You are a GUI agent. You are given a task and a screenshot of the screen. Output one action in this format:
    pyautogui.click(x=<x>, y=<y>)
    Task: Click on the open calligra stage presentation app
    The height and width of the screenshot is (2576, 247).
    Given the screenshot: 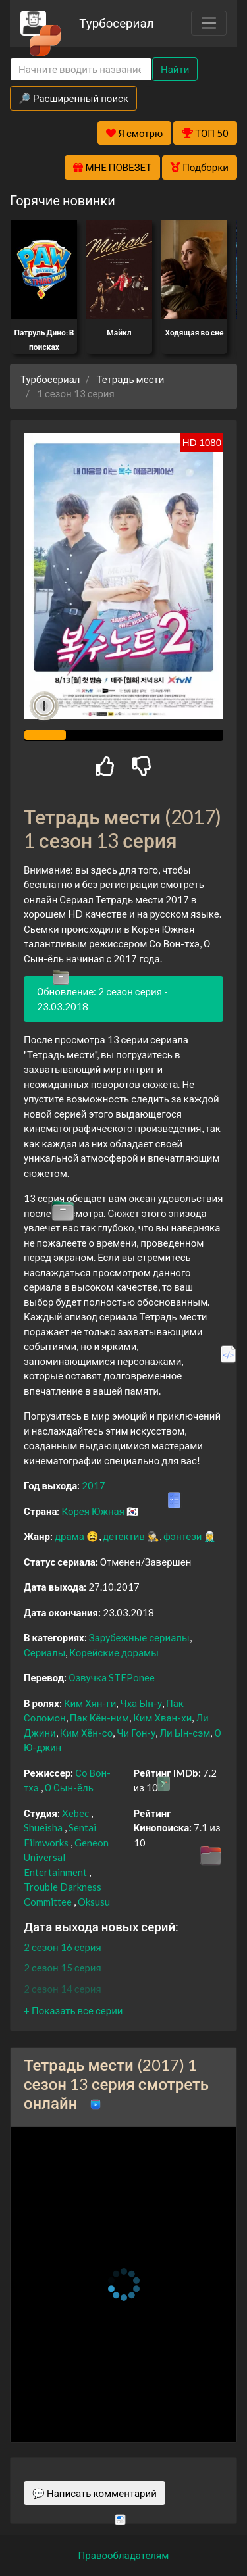 What is the action you would take?
    pyautogui.click(x=96, y=2104)
    